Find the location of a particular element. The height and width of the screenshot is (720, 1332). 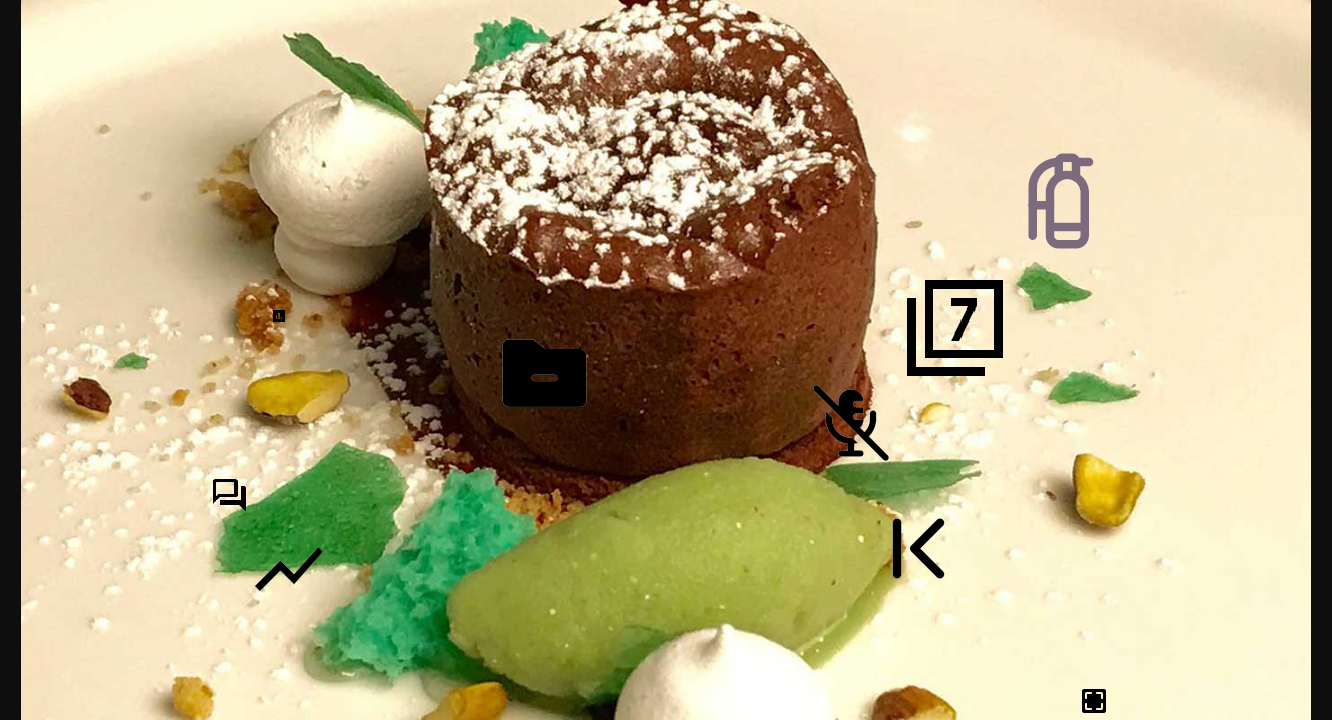

skip to the beginning is located at coordinates (918, 548).